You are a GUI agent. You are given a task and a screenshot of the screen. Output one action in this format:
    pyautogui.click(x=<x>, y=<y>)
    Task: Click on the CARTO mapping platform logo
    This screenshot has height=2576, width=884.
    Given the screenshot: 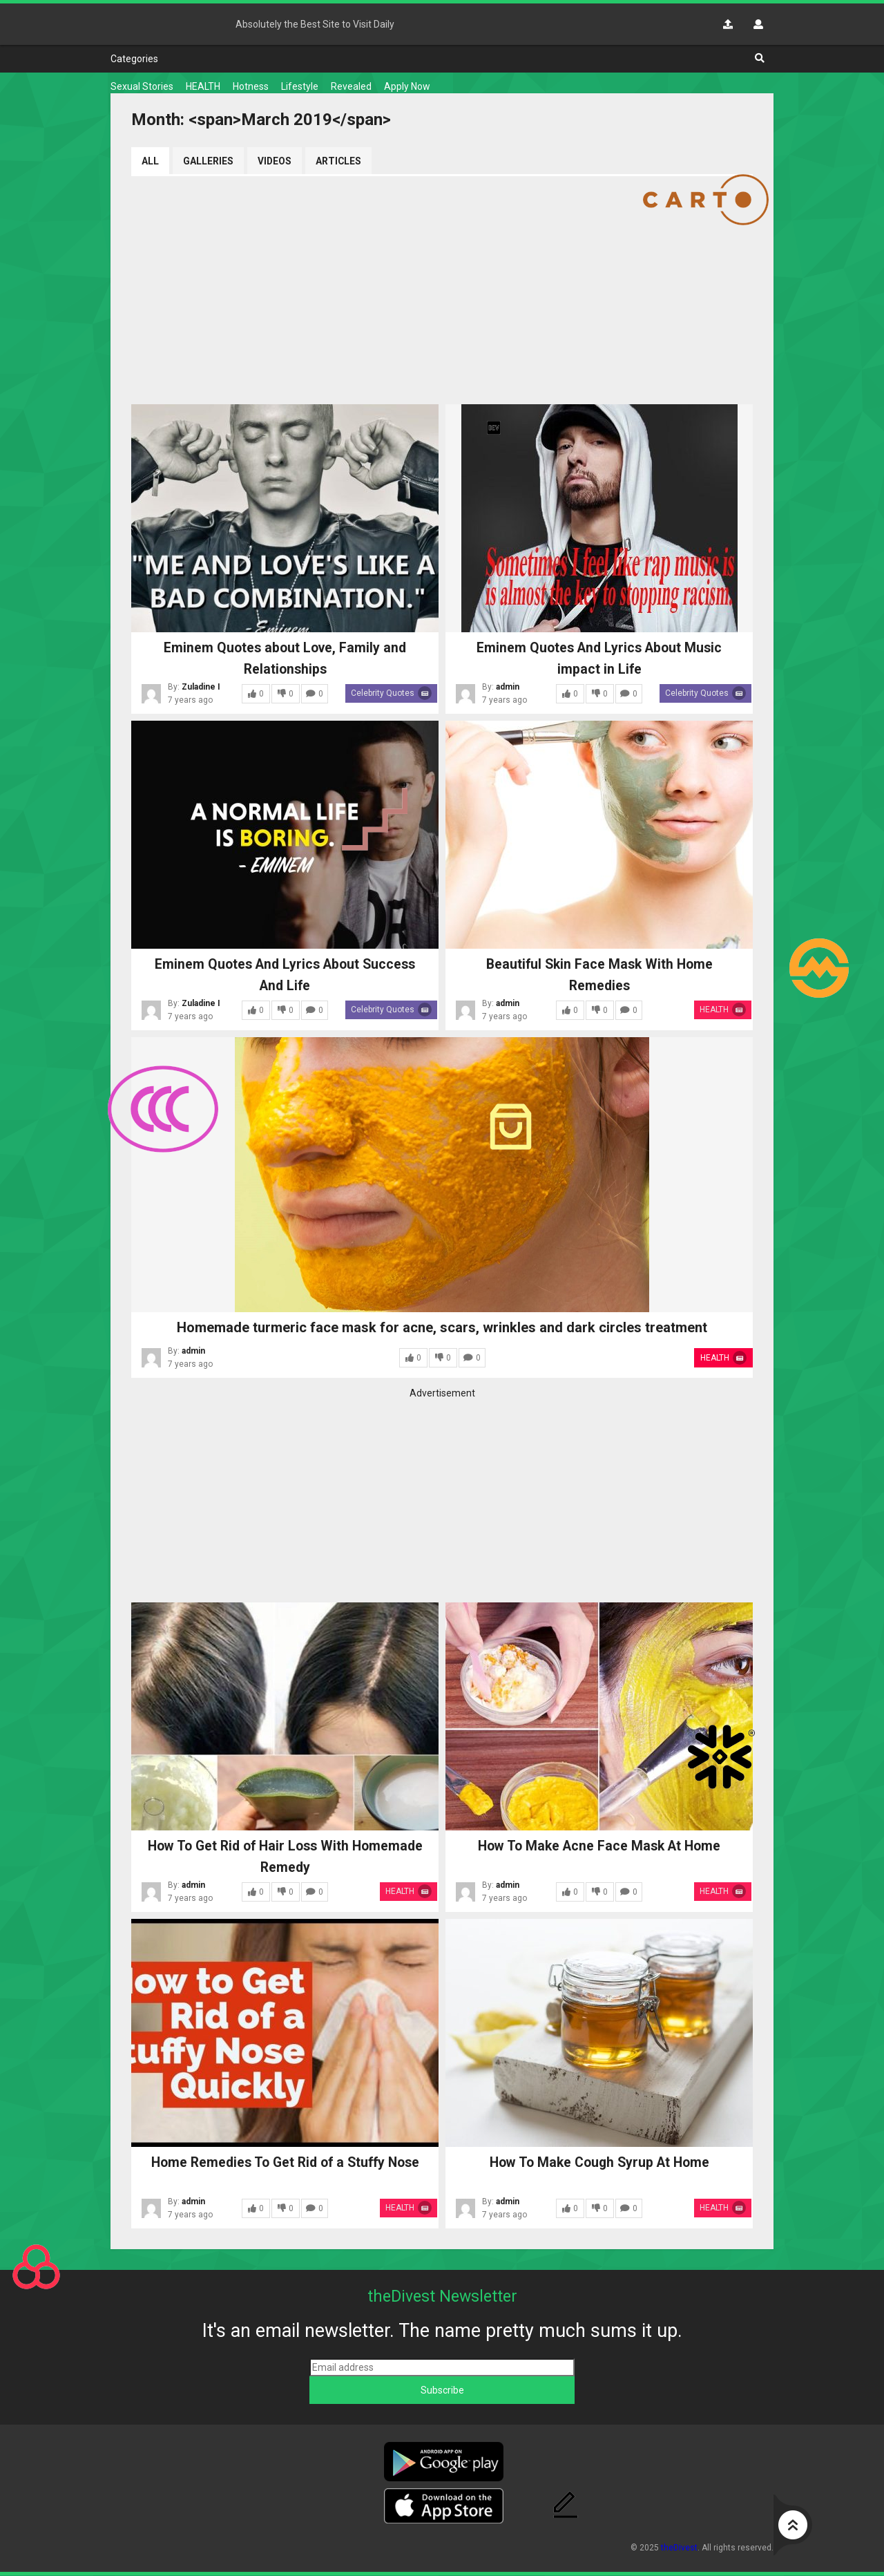 What is the action you would take?
    pyautogui.click(x=706, y=200)
    